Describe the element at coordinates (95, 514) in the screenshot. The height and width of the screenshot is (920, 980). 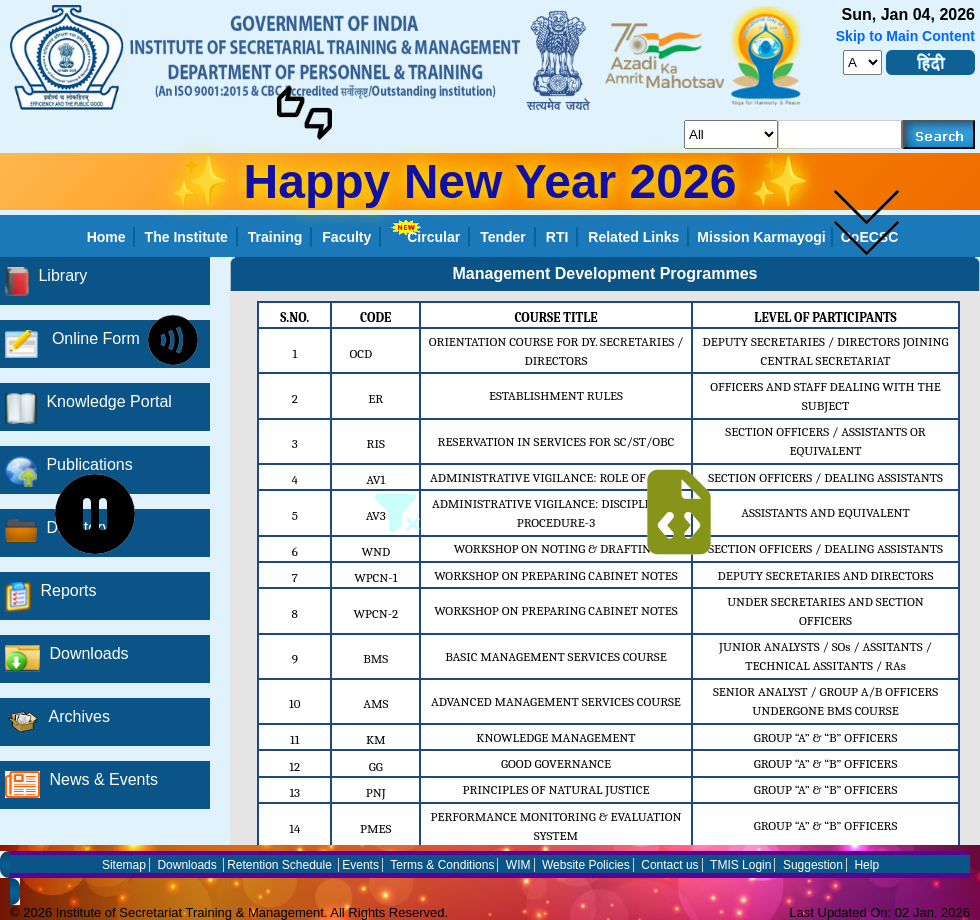
I see `pause media playback` at that location.